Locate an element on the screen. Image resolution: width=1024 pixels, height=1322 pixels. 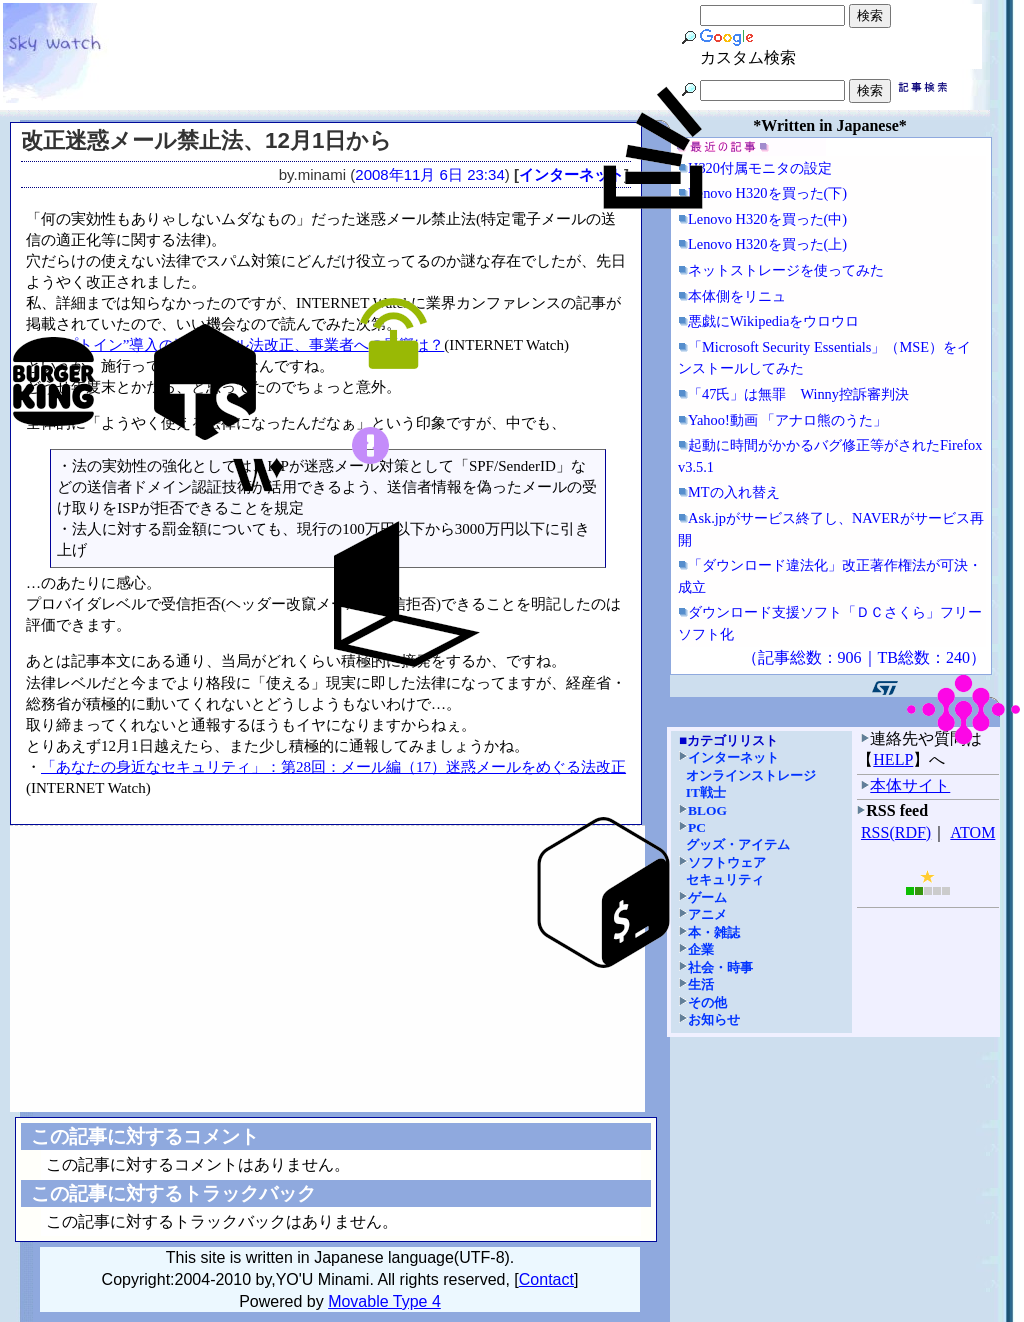
visit nexon's website or services is located at coordinates (407, 594).